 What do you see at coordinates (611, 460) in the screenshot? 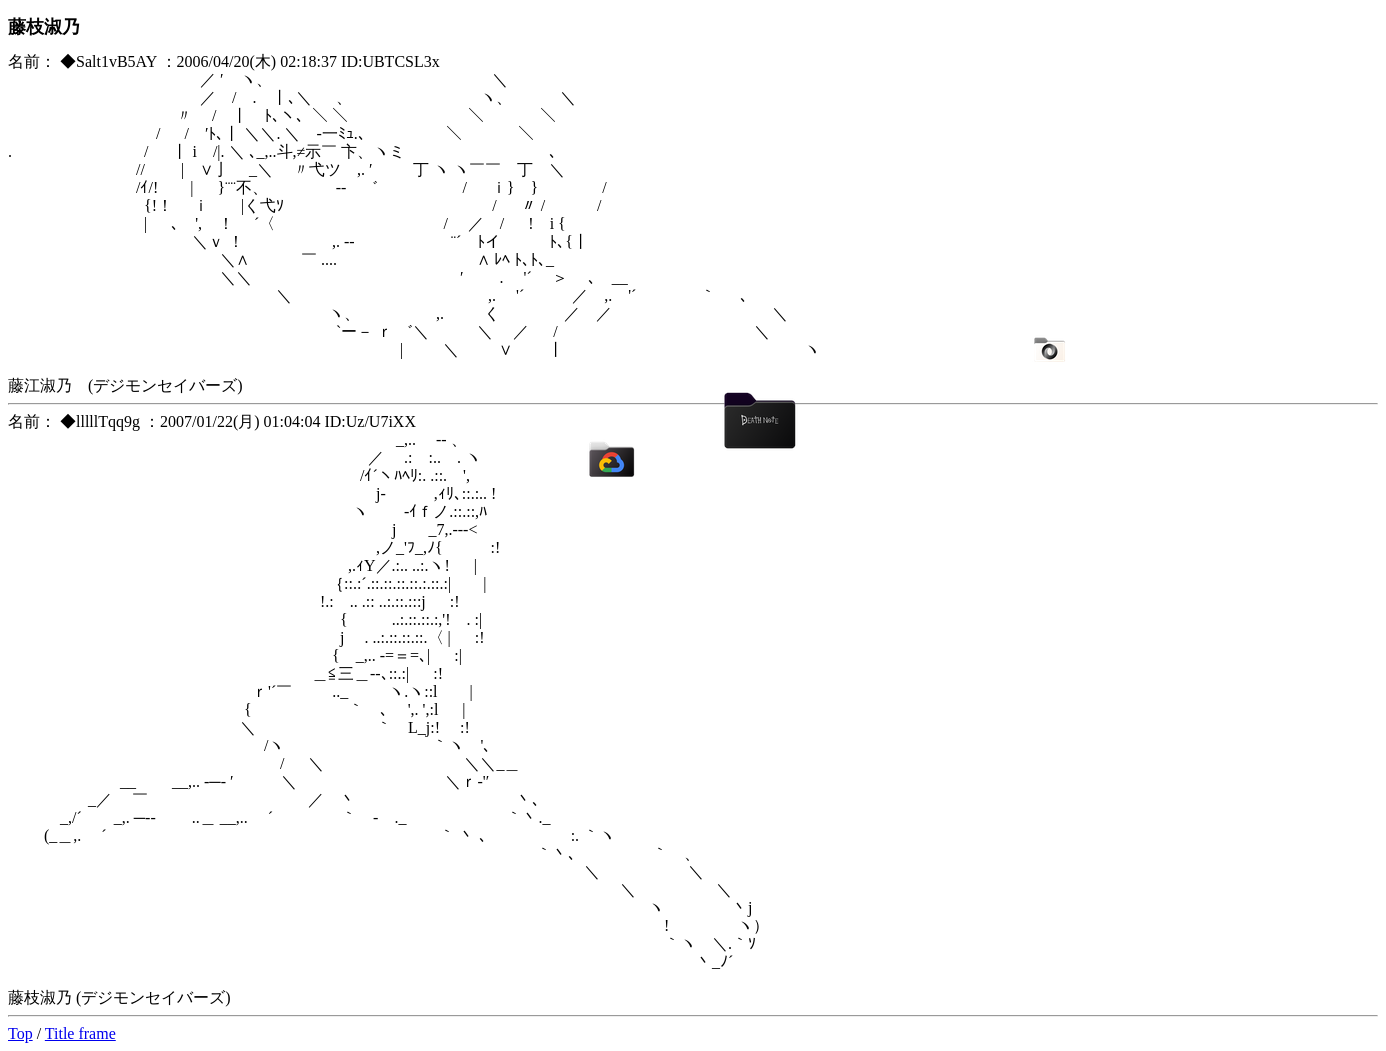
I see `open google cloud platform project folder` at bounding box center [611, 460].